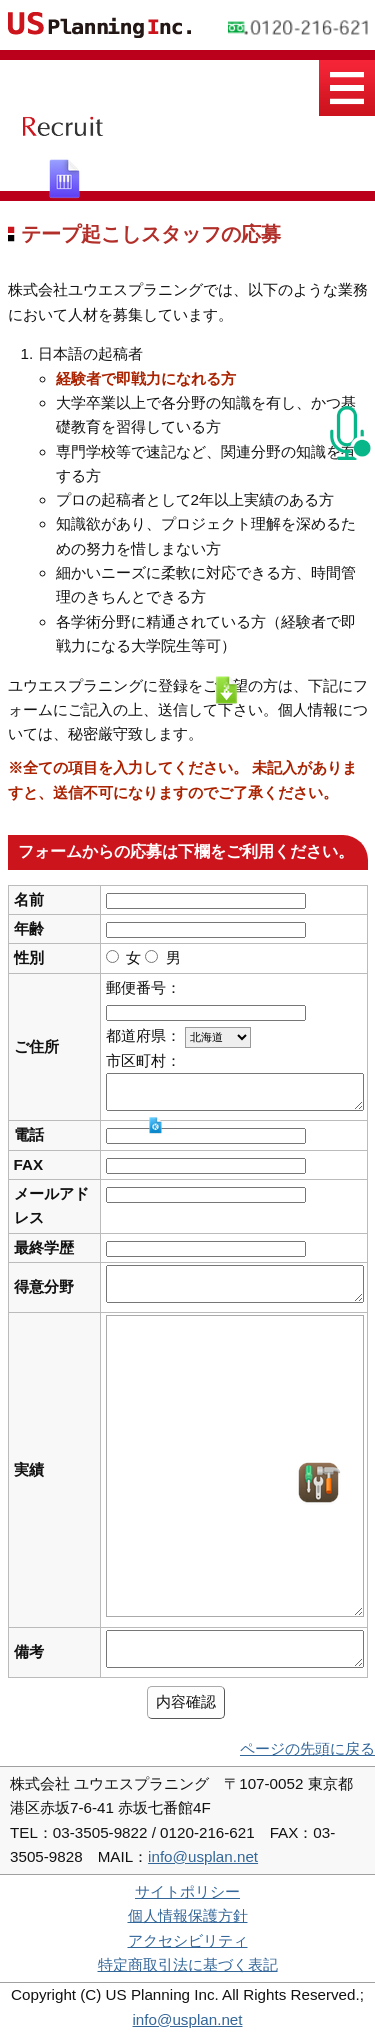 The height and width of the screenshot is (2032, 375). I want to click on open workbench or developer tools app, so click(318, 1482).